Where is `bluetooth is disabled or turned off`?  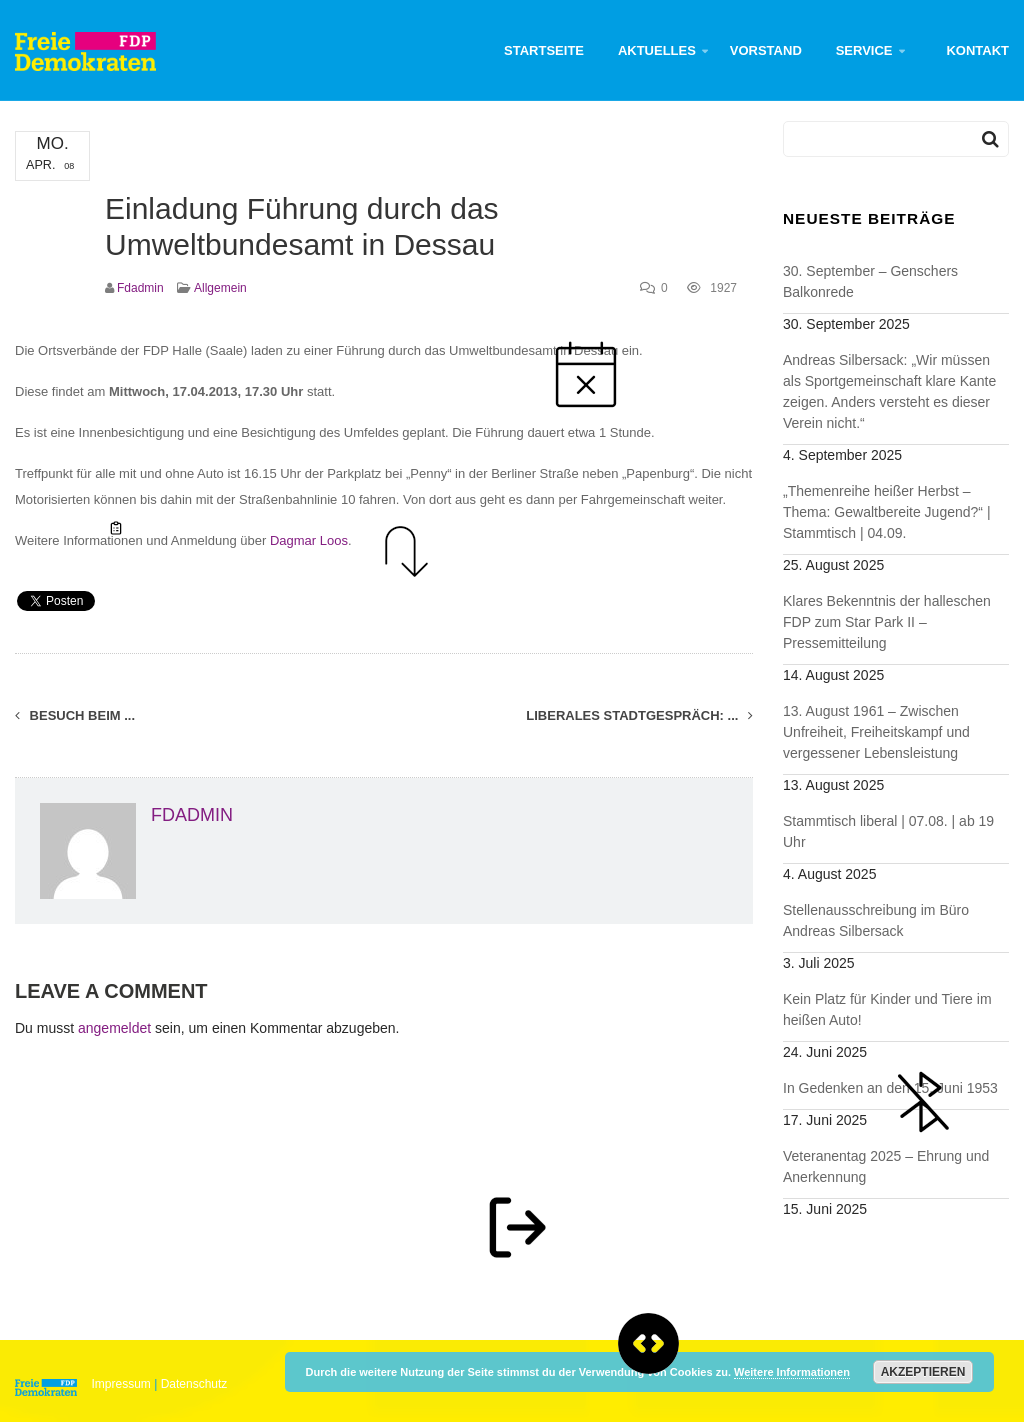
bluetooth is disabled or turned off is located at coordinates (921, 1102).